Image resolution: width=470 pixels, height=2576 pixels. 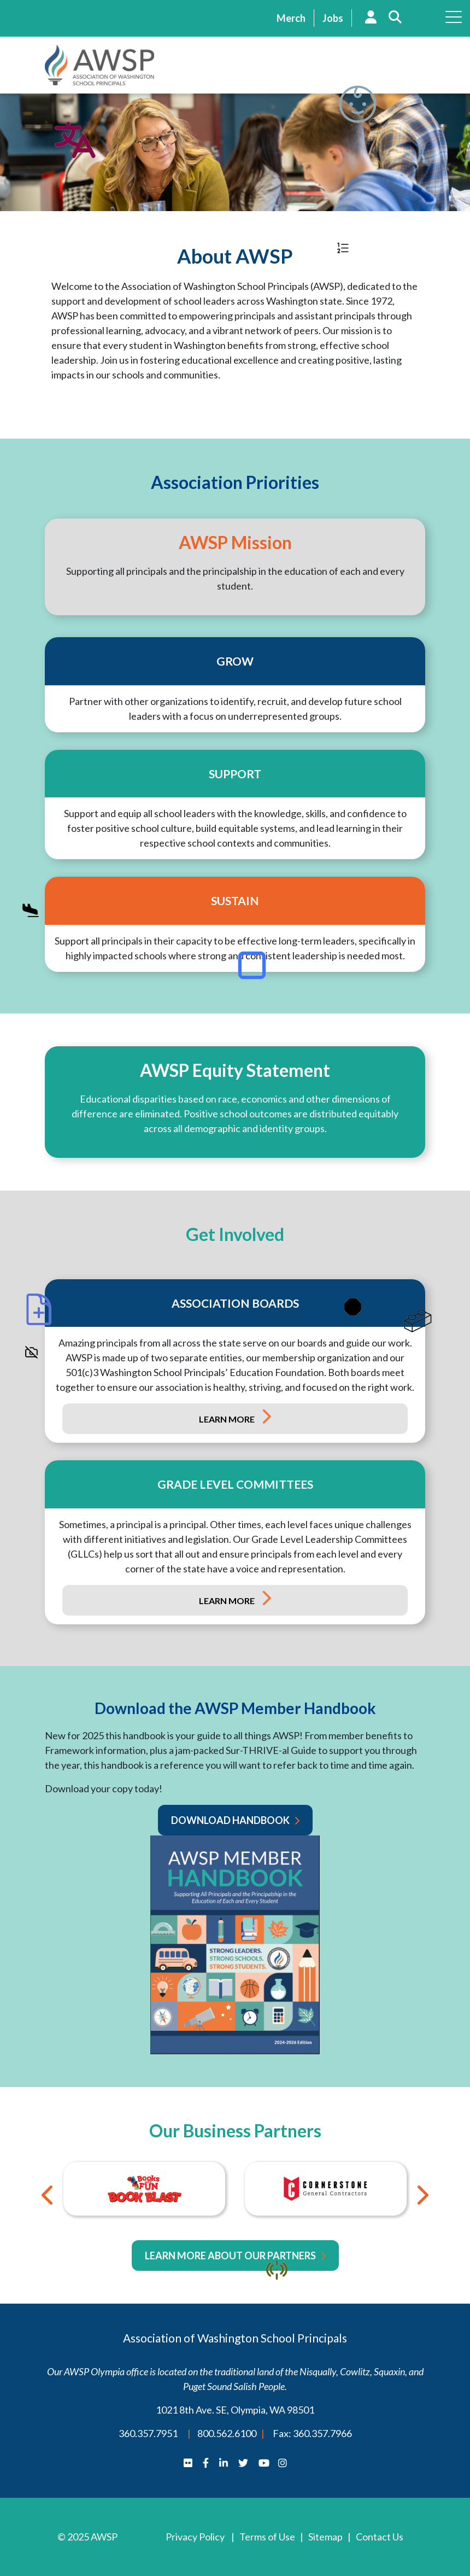 What do you see at coordinates (252, 965) in the screenshot?
I see `stop media playback` at bounding box center [252, 965].